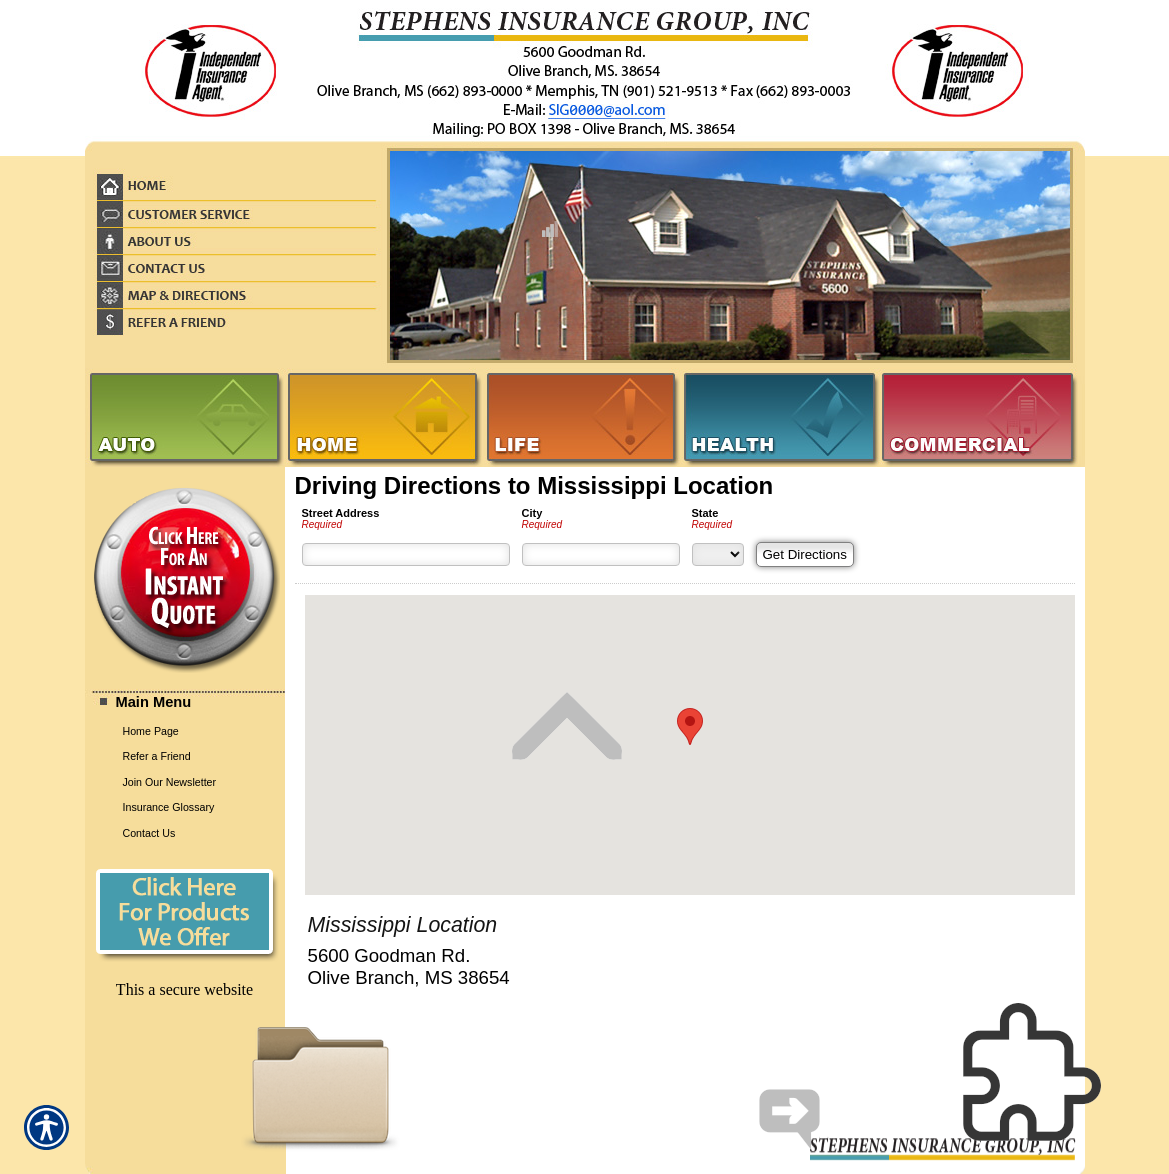  What do you see at coordinates (567, 723) in the screenshot?
I see `navigate up or go to parent directory` at bounding box center [567, 723].